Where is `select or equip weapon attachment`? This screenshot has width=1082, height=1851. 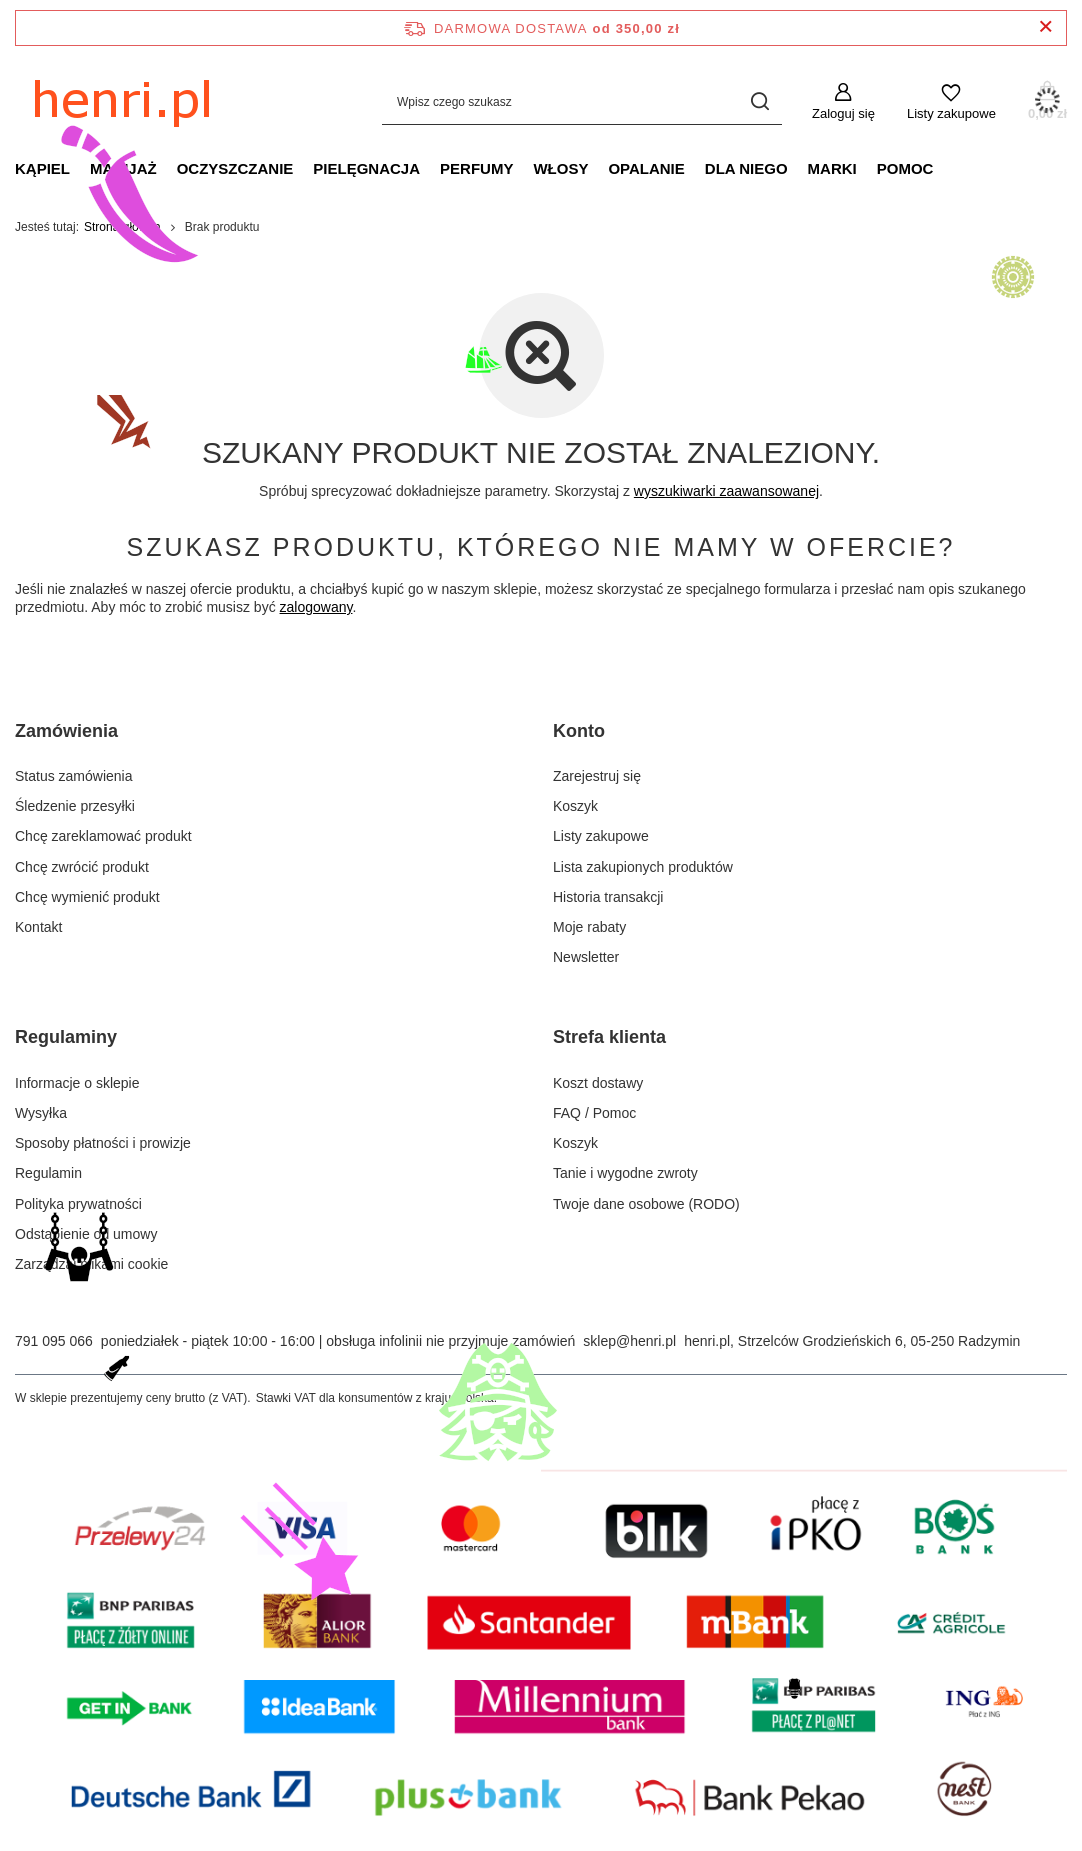 select or equip weapon attachment is located at coordinates (116, 1368).